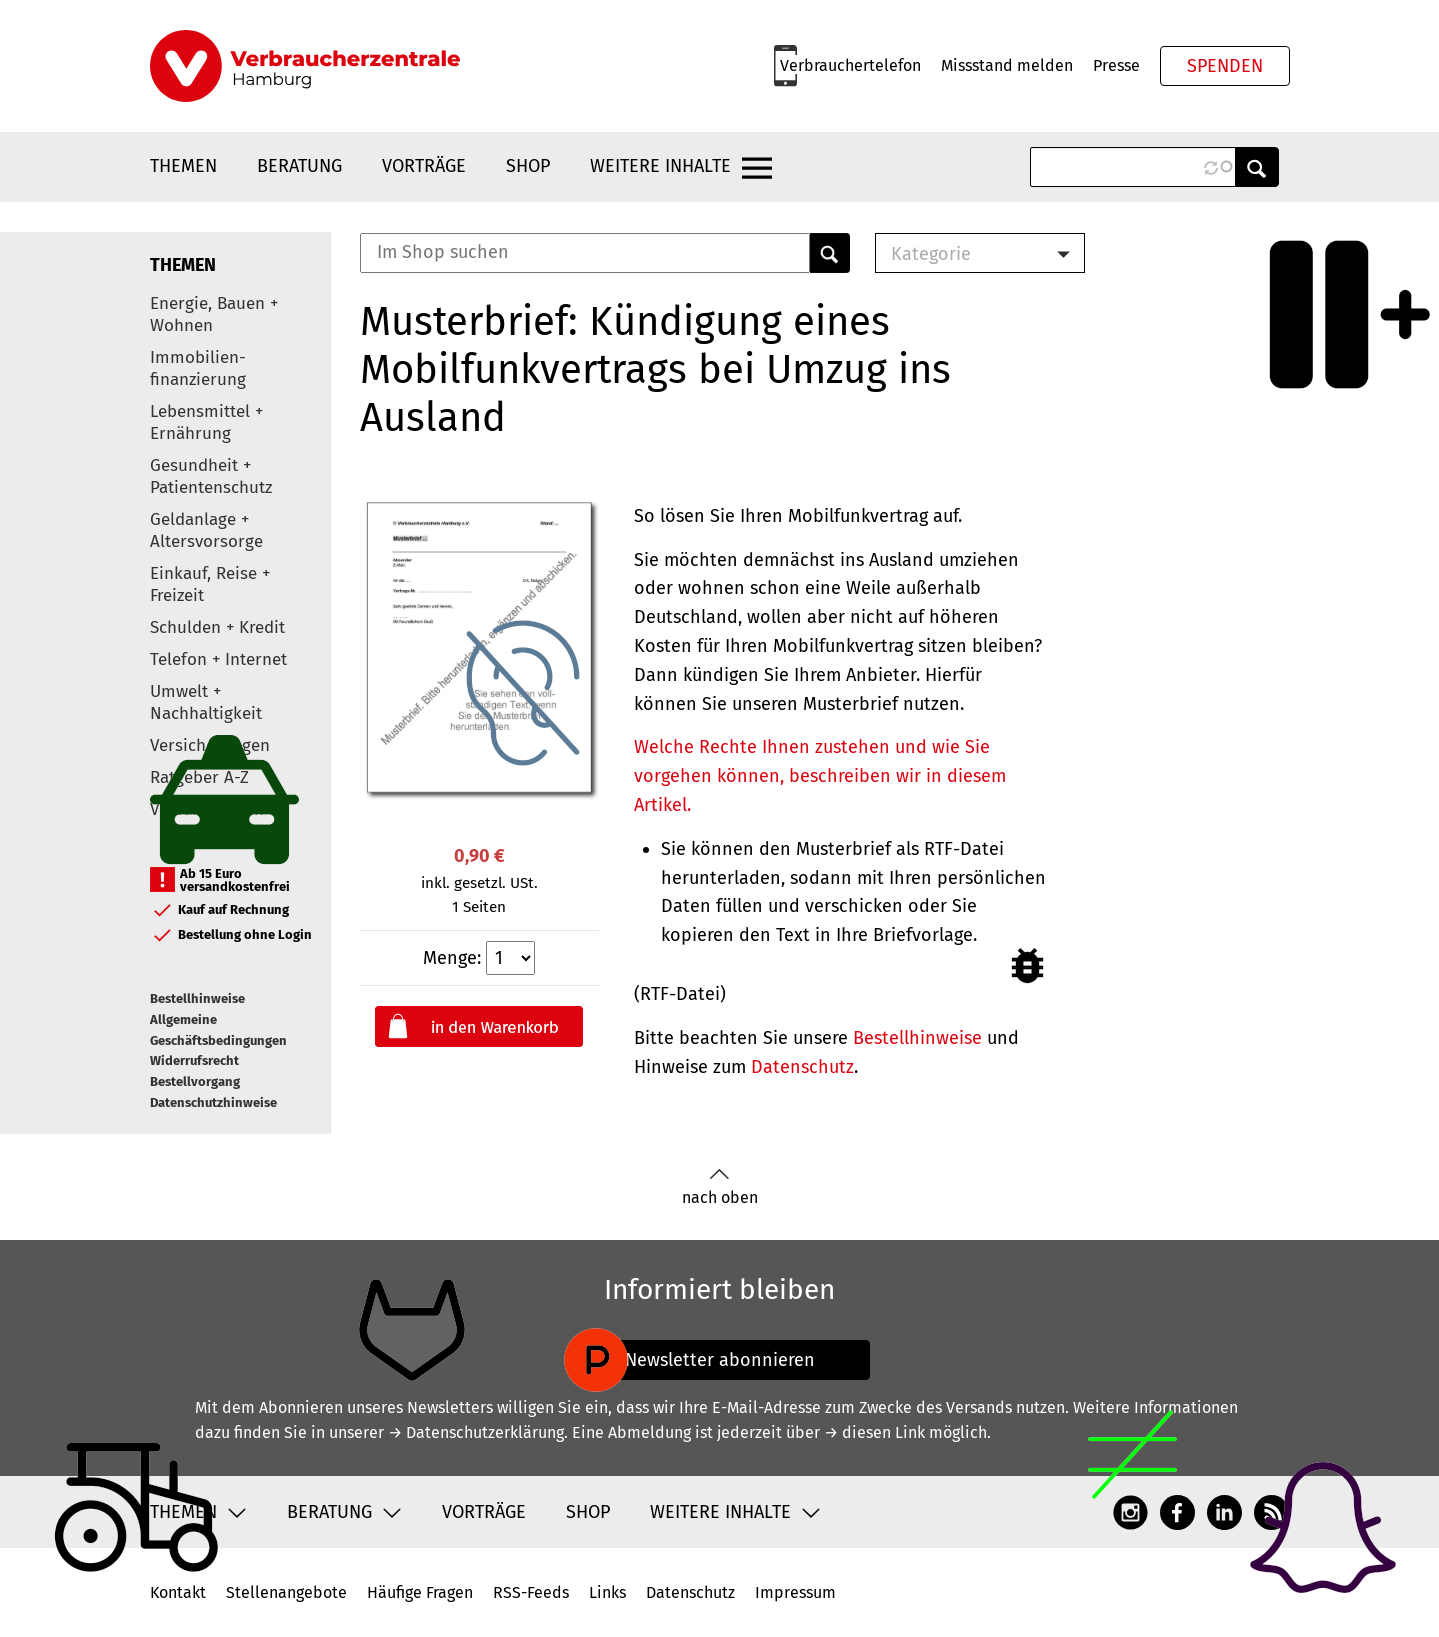 The width and height of the screenshot is (1439, 1637). What do you see at coordinates (523, 693) in the screenshot?
I see `mute or disable audio listening` at bounding box center [523, 693].